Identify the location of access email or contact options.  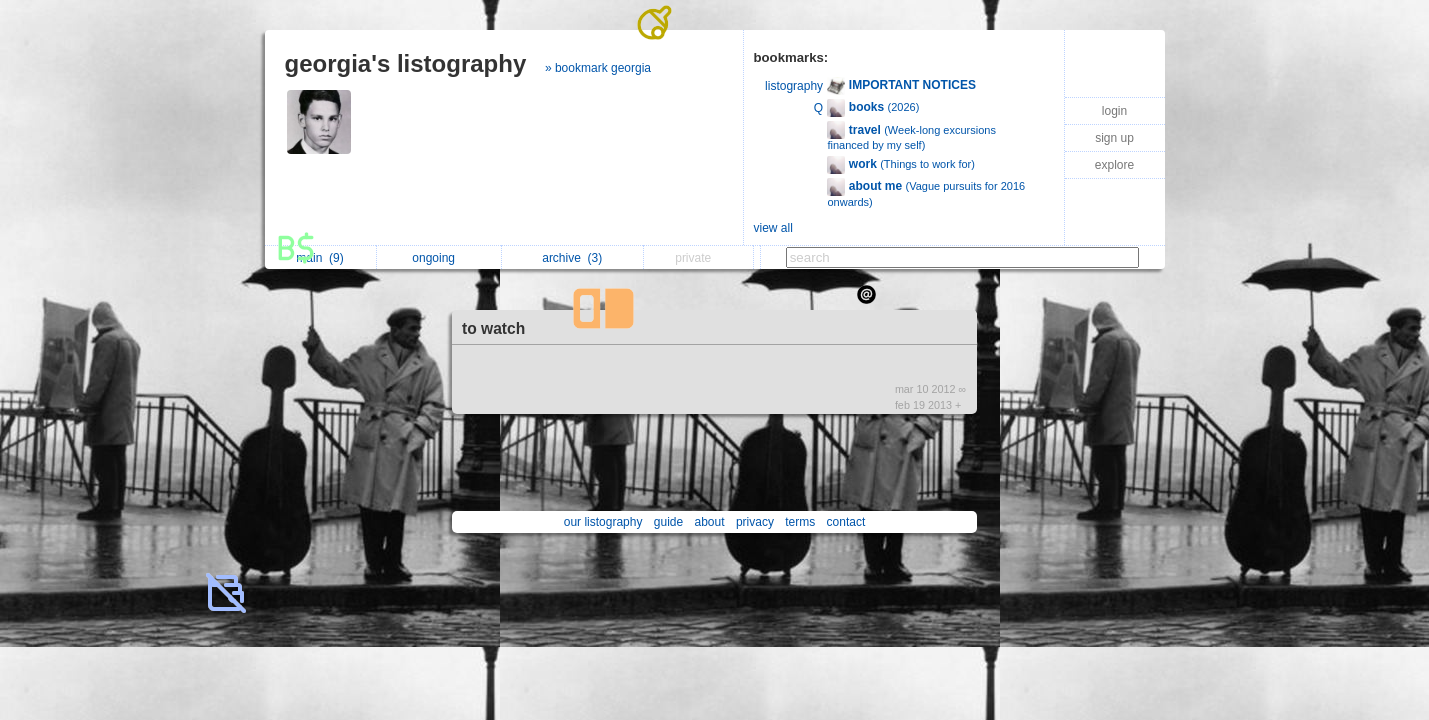
(866, 294).